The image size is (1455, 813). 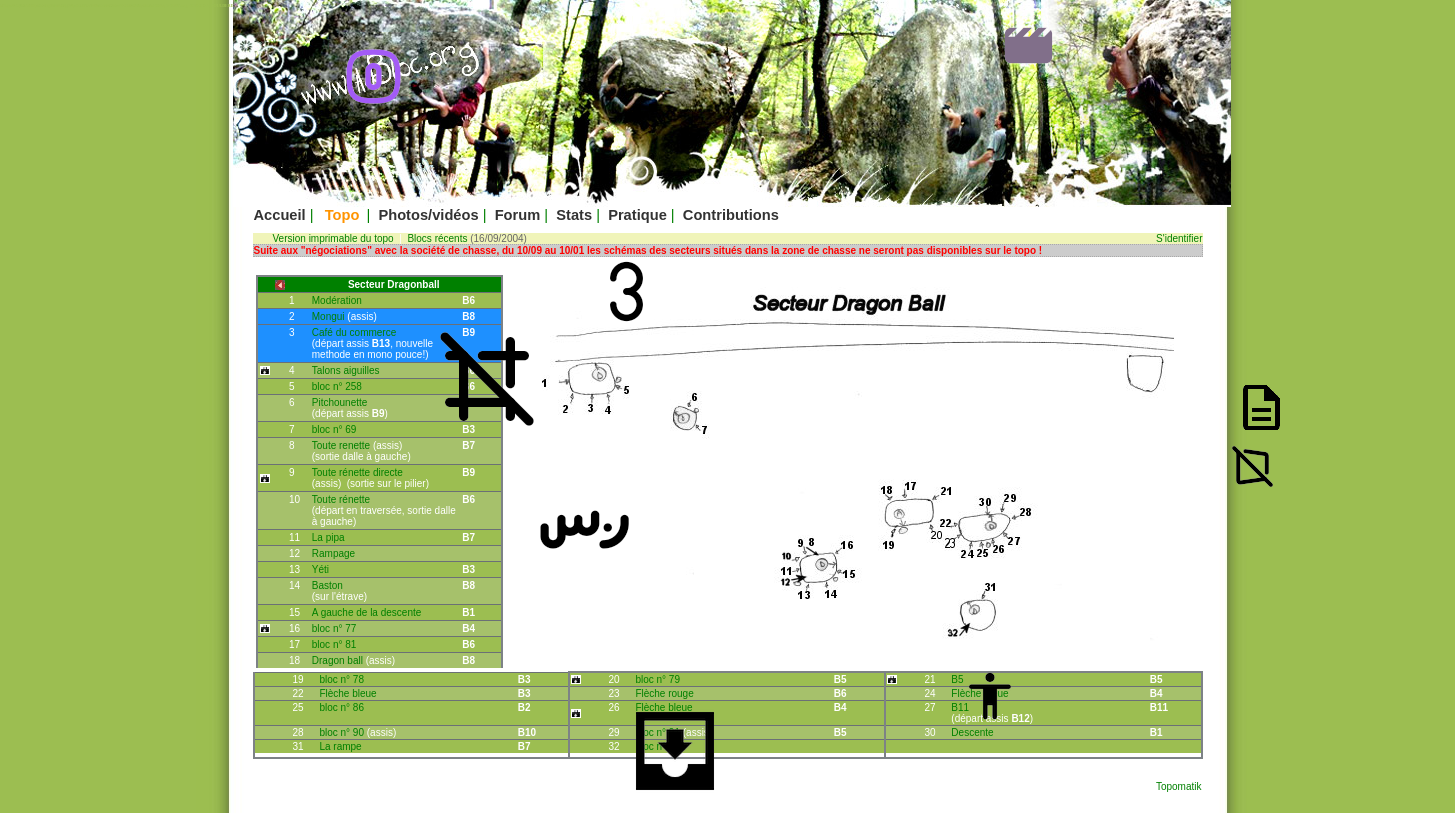 I want to click on disable perspective view mode, so click(x=1252, y=466).